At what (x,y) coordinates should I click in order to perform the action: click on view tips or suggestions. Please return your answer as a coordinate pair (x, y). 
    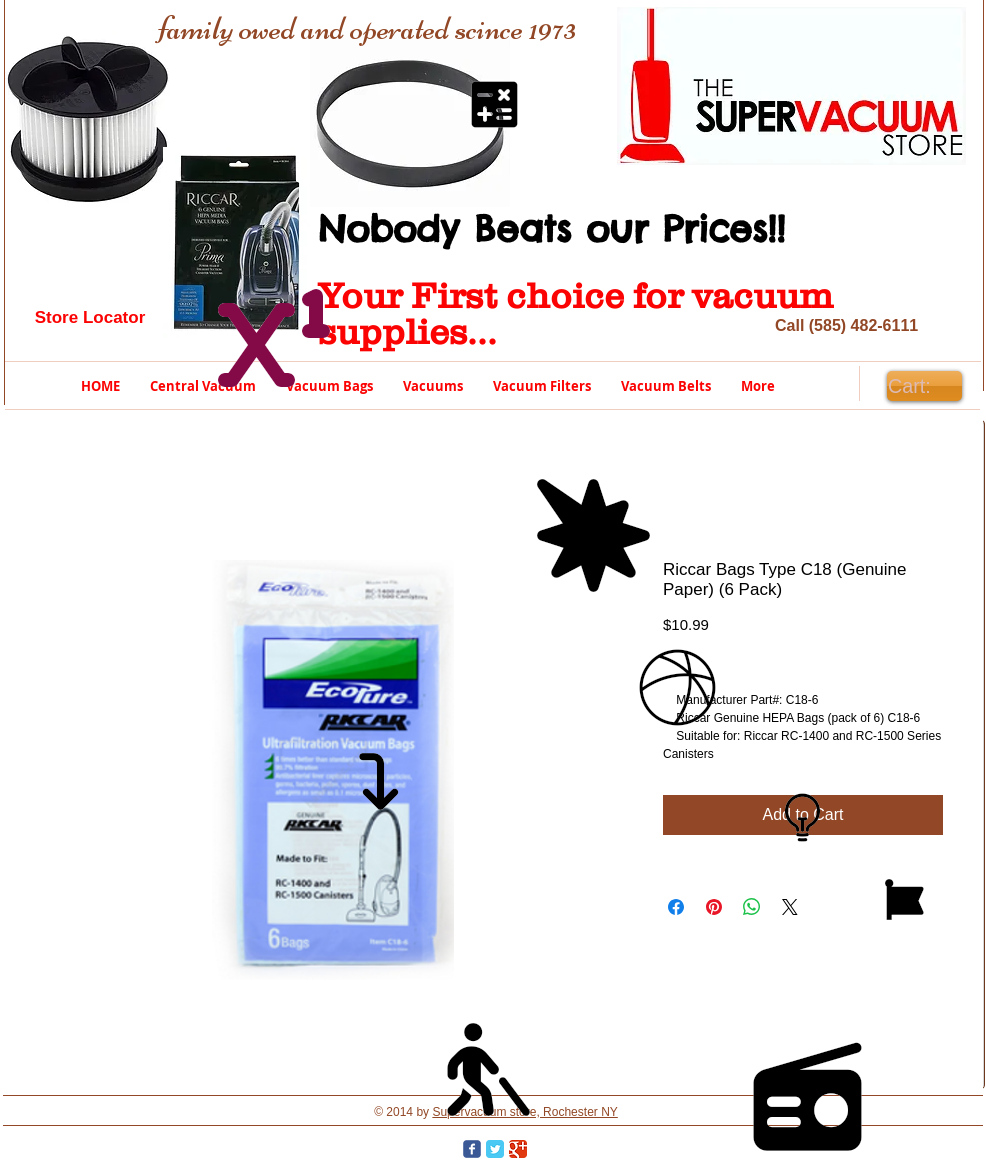
    Looking at the image, I should click on (802, 817).